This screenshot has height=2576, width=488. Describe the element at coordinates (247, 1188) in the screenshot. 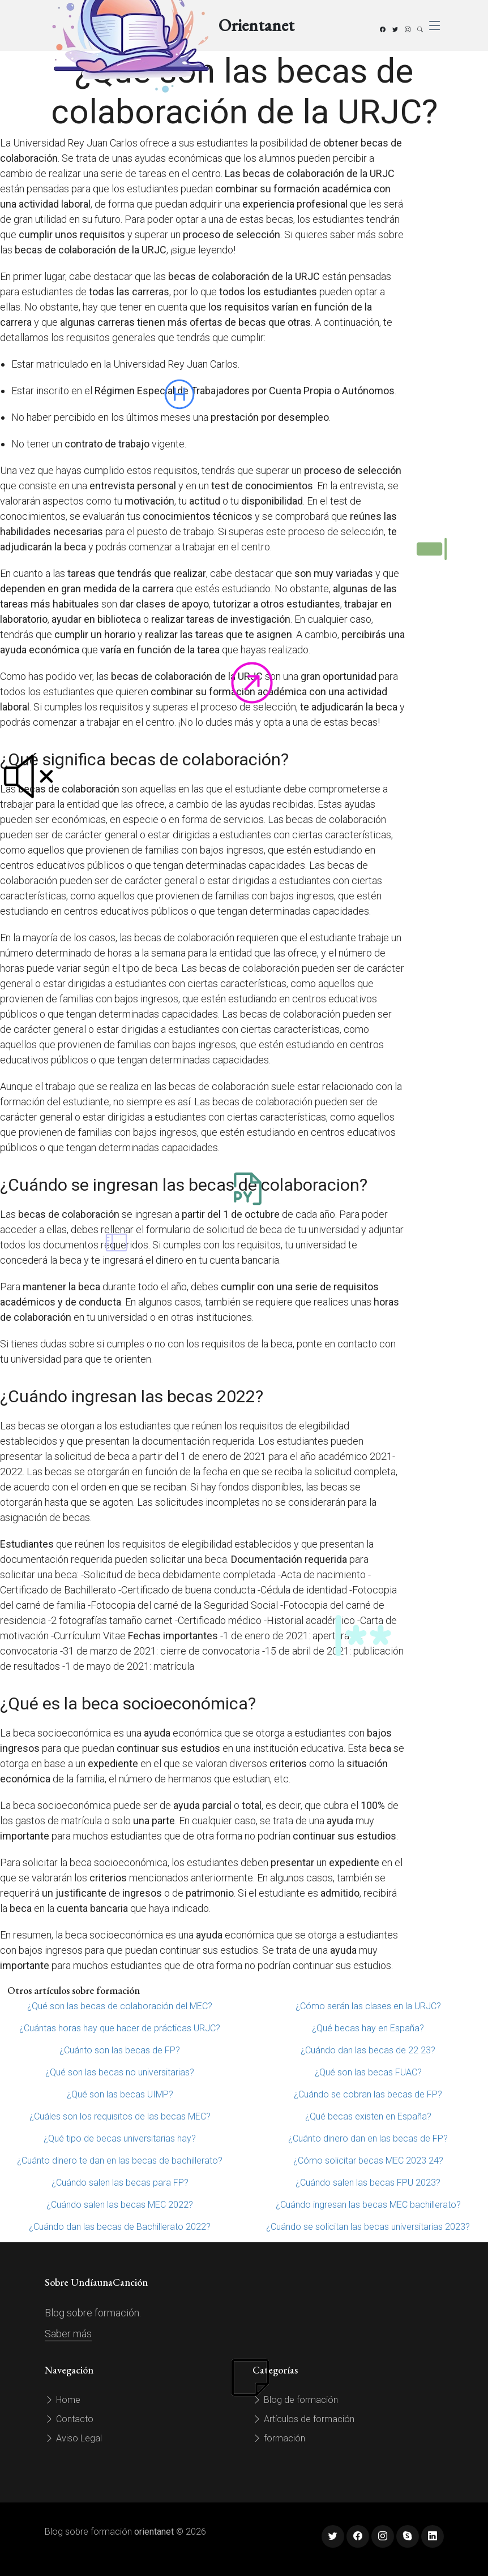

I see `open a python file` at that location.